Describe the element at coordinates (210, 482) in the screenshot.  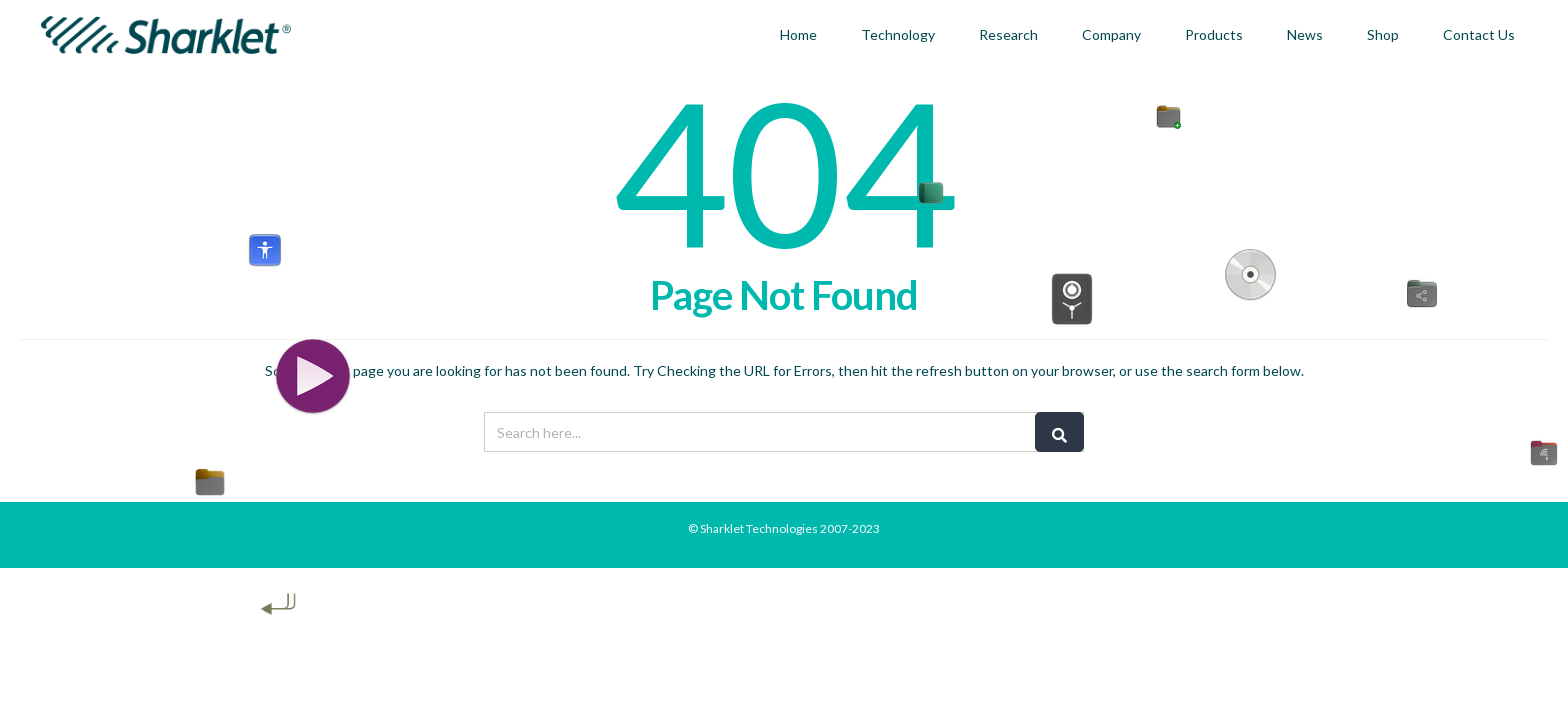
I see `view contents of an open folder` at that location.